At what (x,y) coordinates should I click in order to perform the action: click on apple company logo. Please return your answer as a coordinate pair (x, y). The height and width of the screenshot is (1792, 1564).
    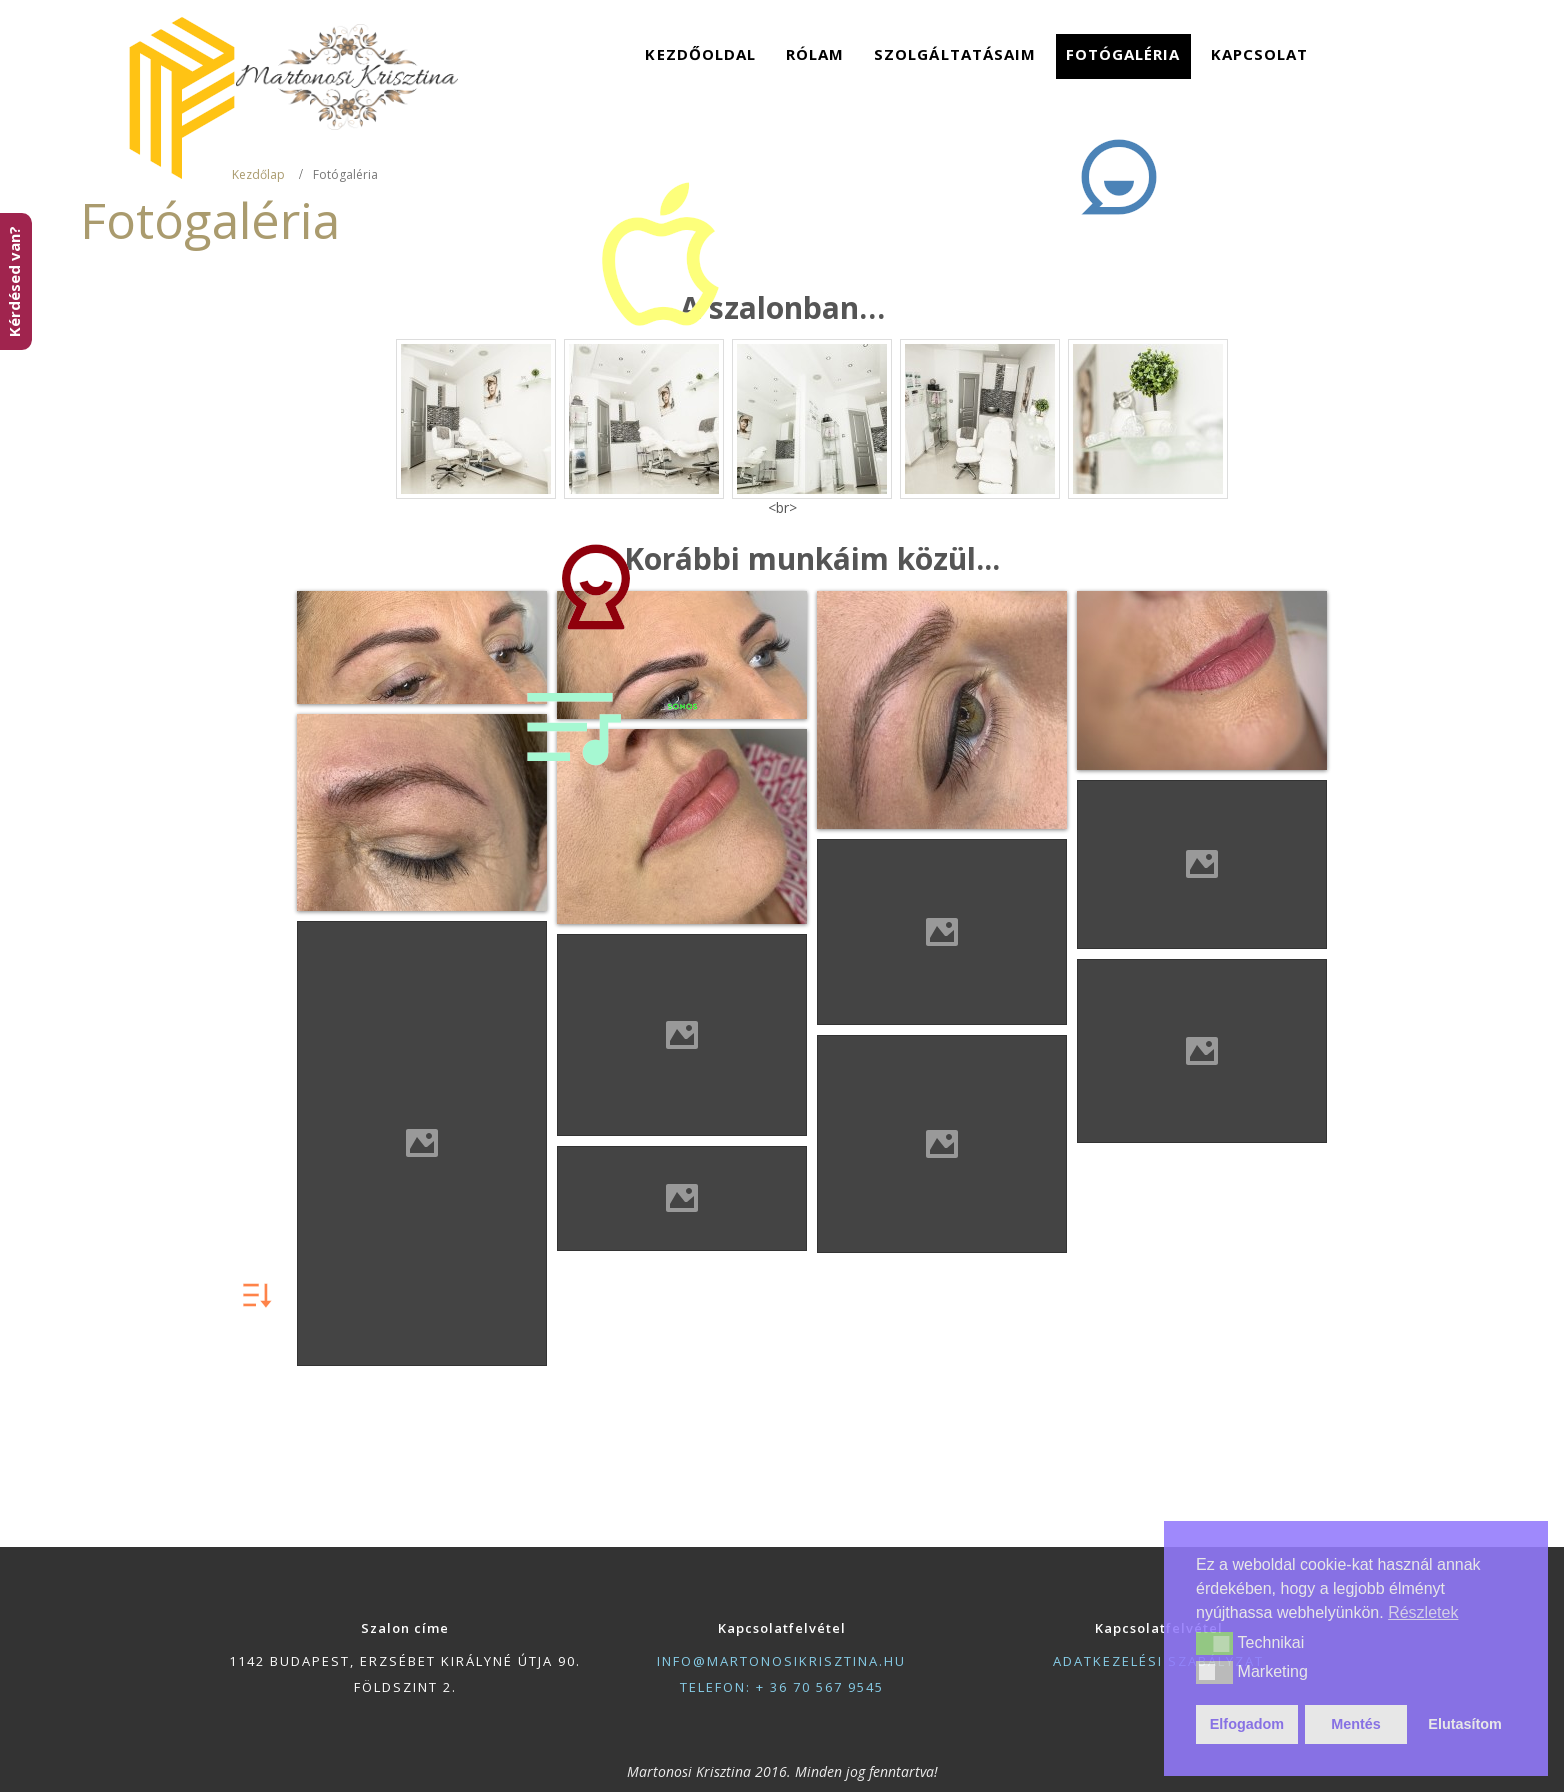
    Looking at the image, I should click on (663, 254).